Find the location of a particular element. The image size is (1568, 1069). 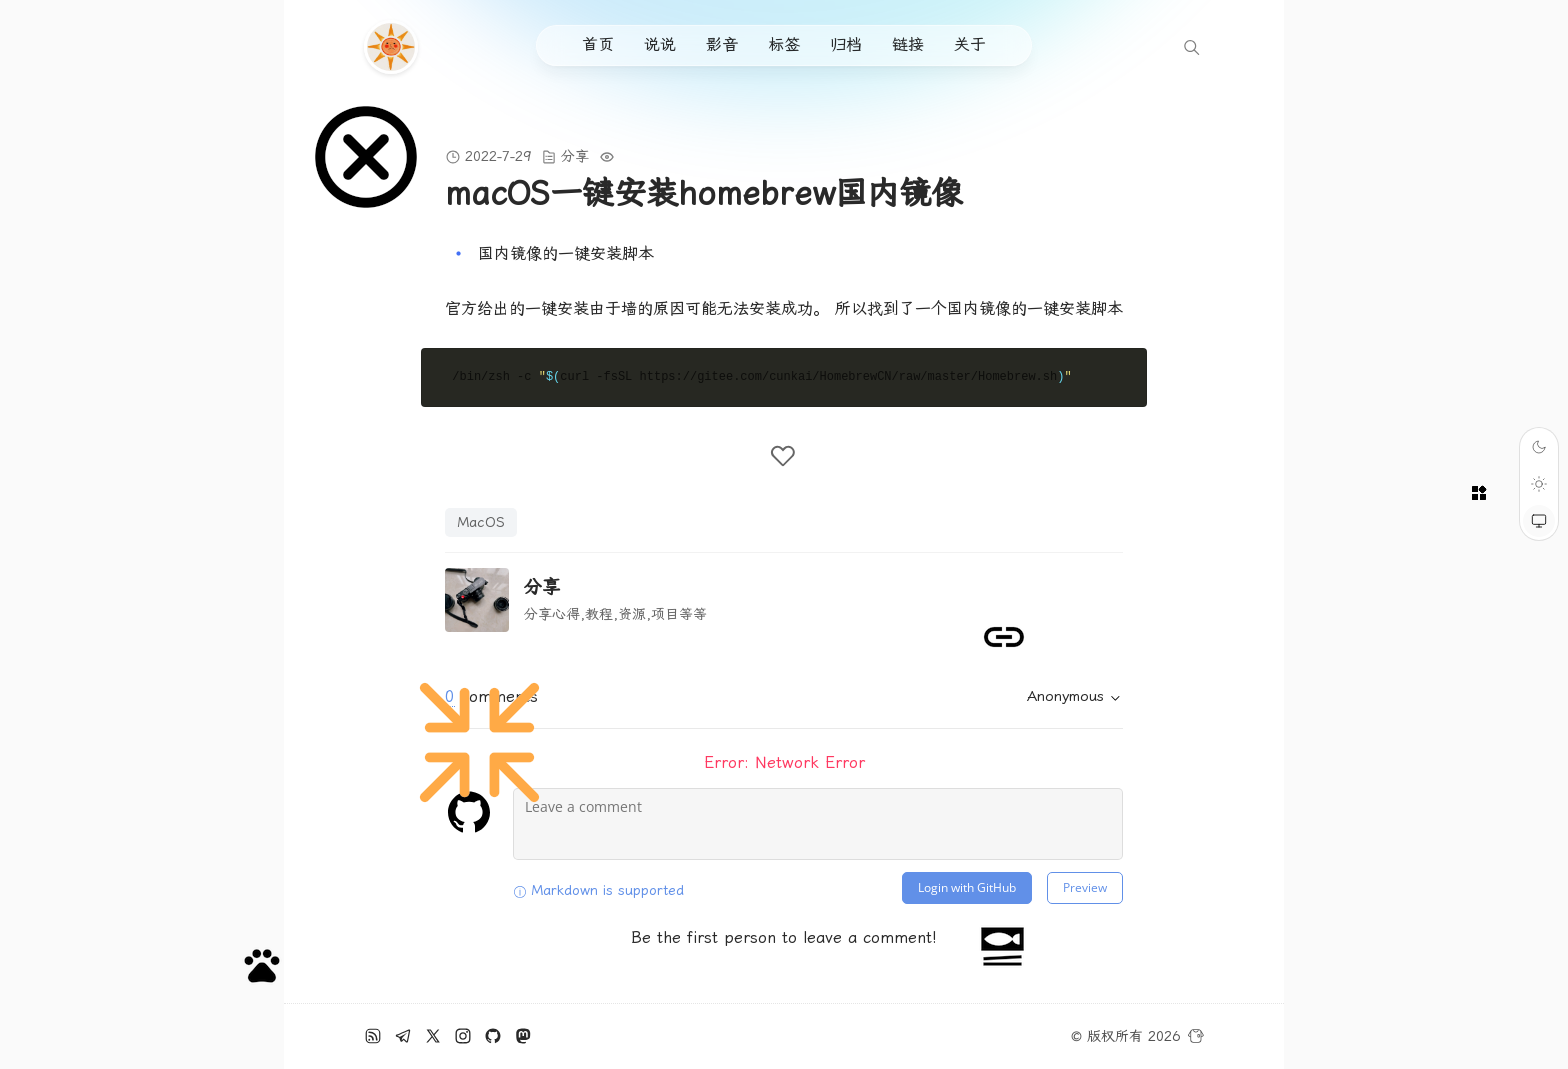

playstation cross button symbol is located at coordinates (366, 157).